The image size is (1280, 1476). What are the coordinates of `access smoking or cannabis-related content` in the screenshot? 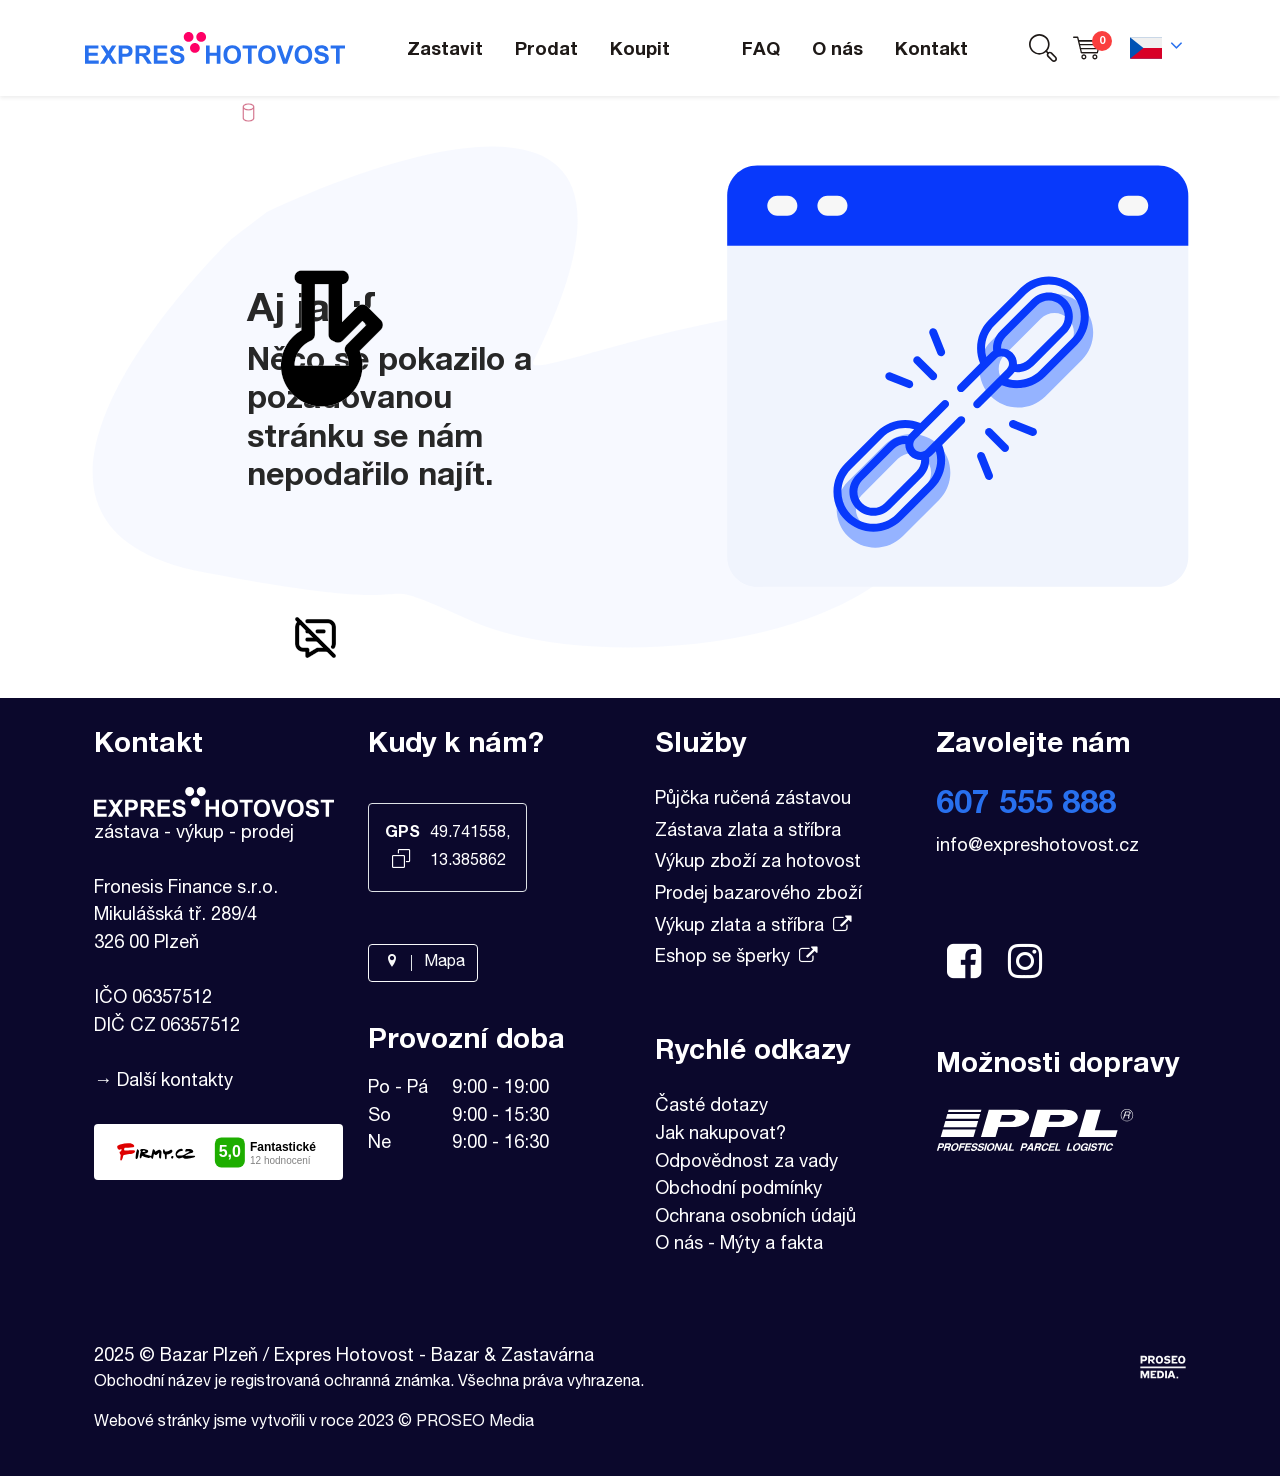 It's located at (328, 338).